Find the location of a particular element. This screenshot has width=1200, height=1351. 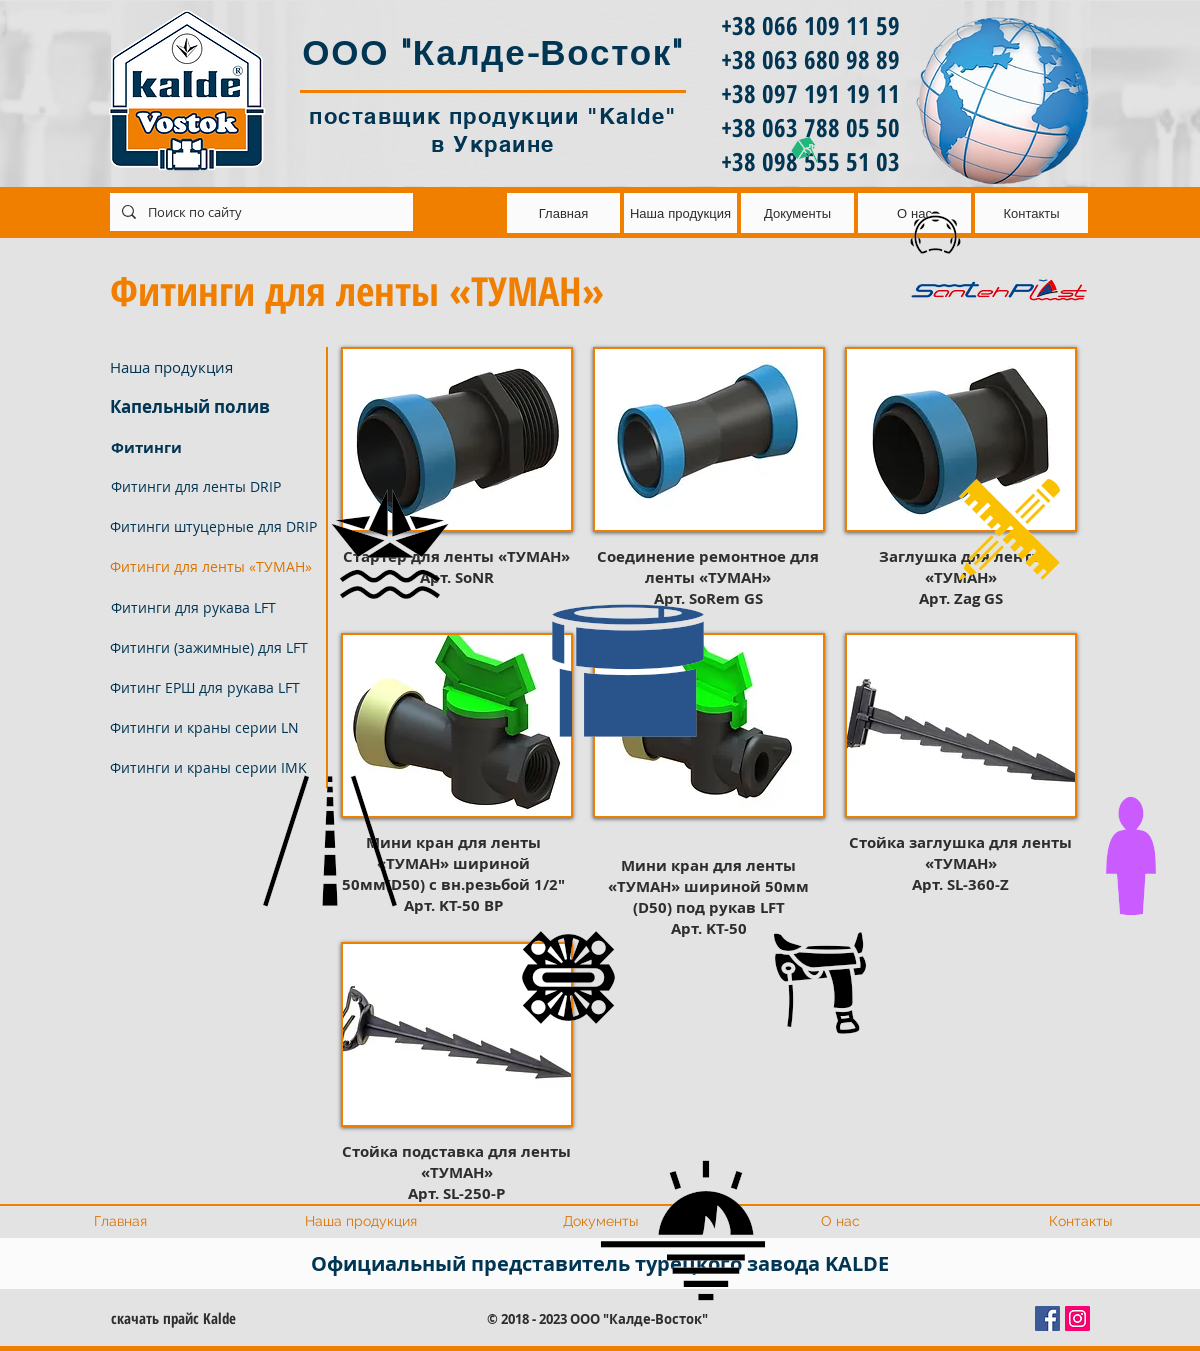

warp or teleport to another location is located at coordinates (628, 658).